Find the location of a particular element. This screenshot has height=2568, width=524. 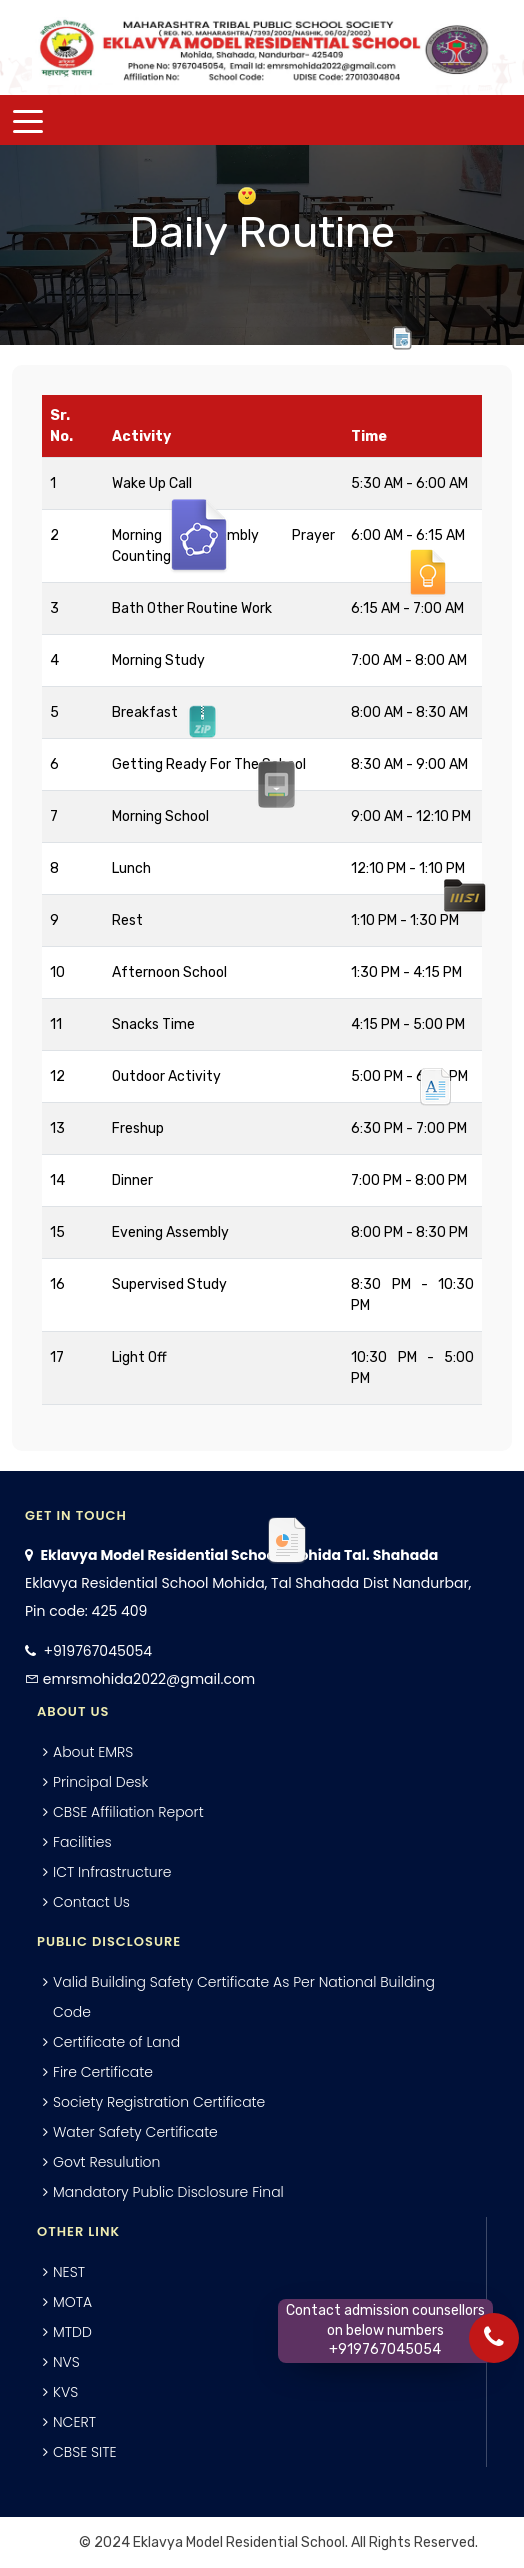

a geogebra file document is located at coordinates (199, 536).